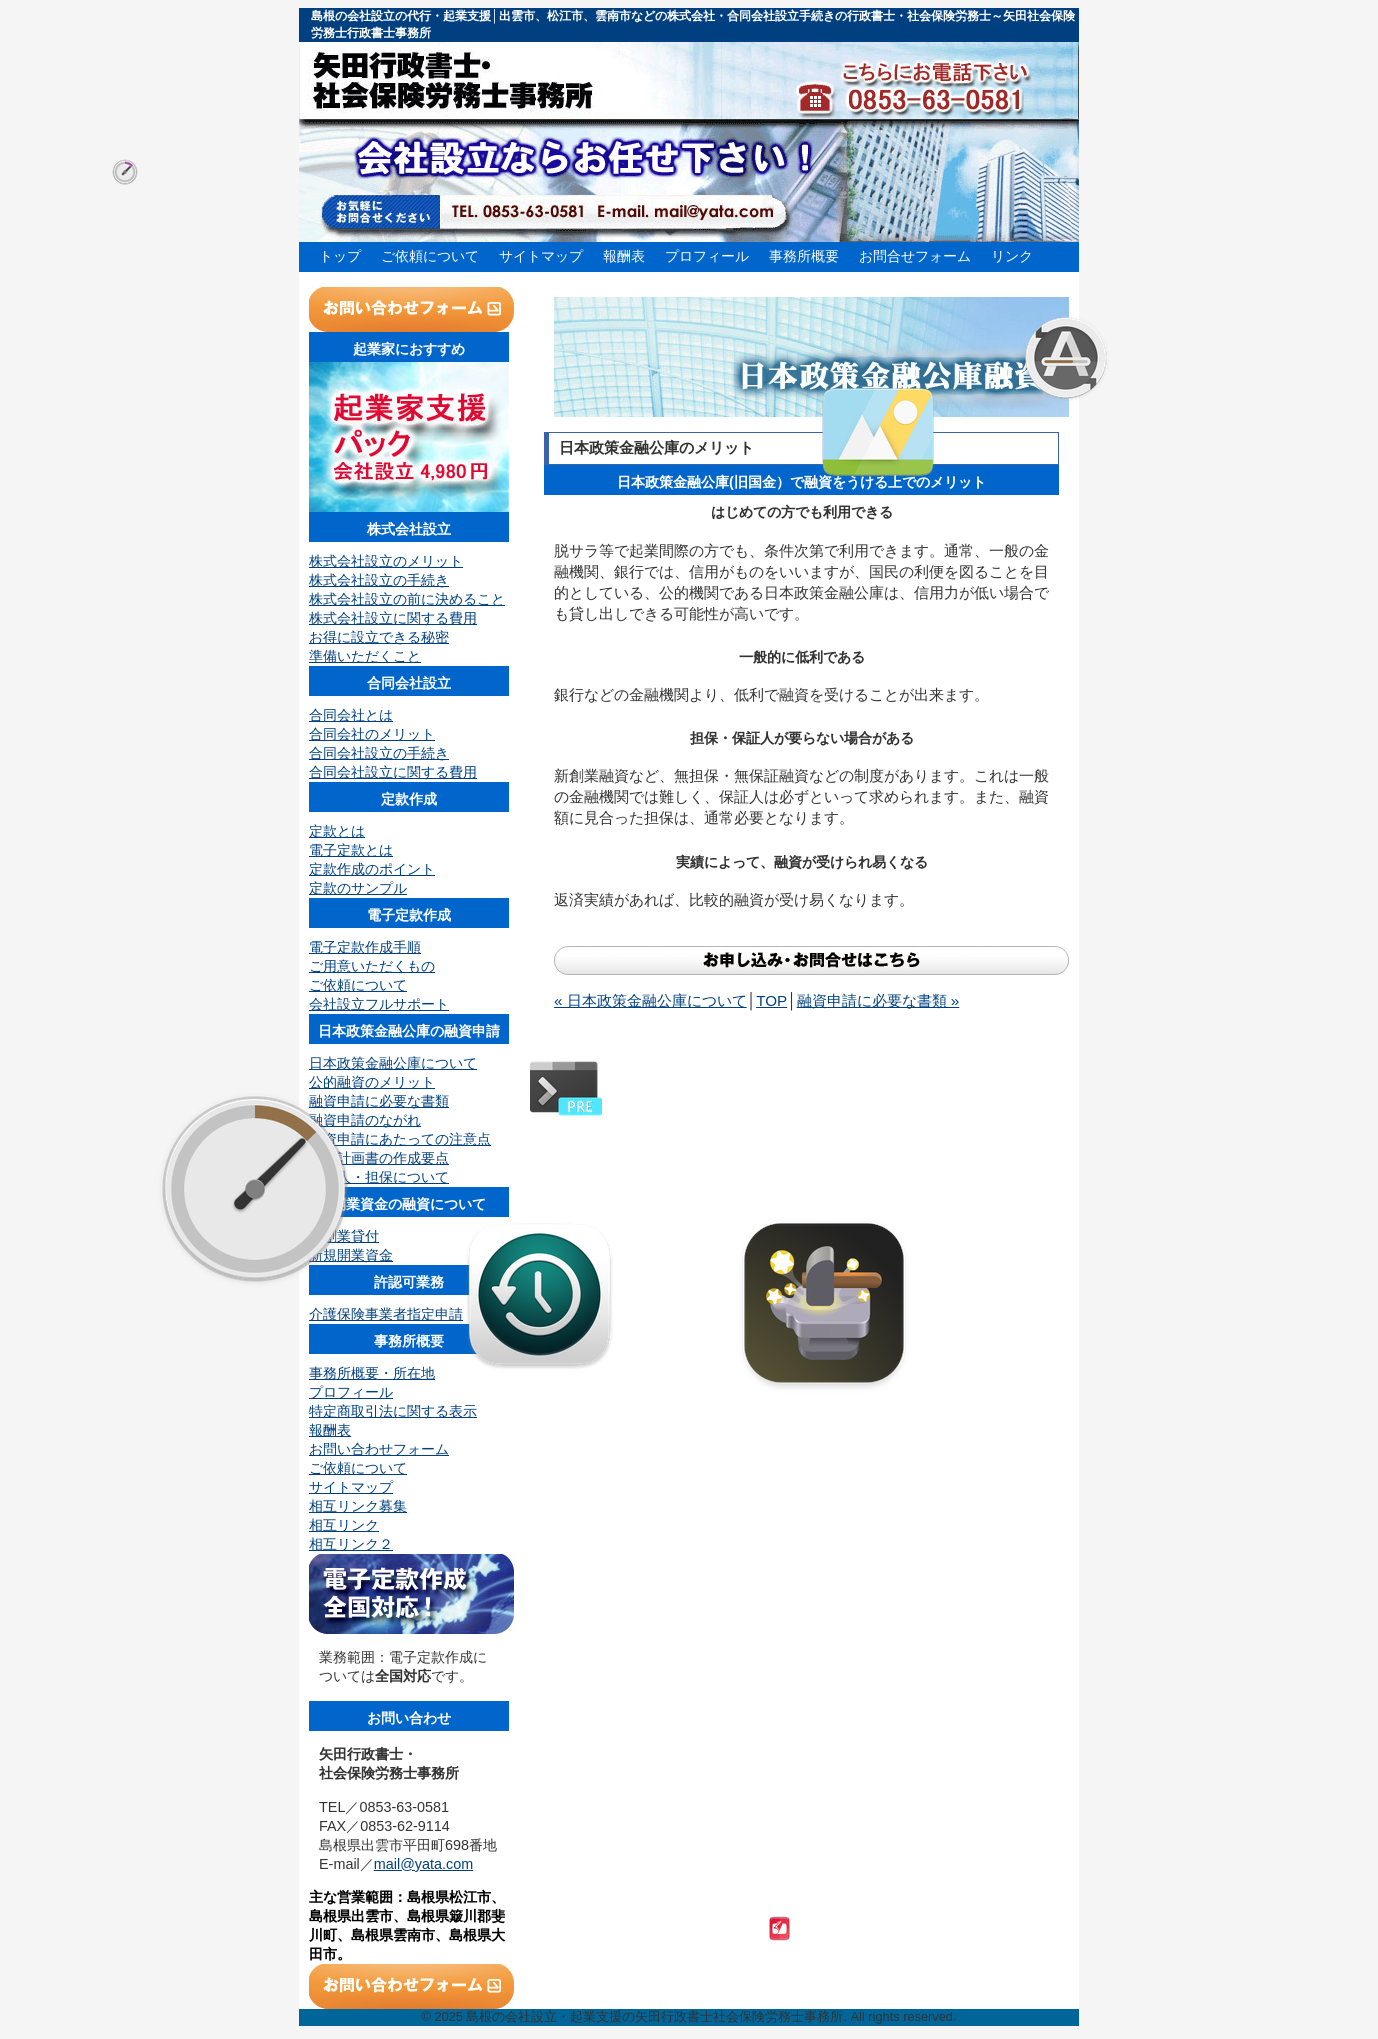 The width and height of the screenshot is (1378, 2039). What do you see at coordinates (1066, 358) in the screenshot?
I see `open the software update manager` at bounding box center [1066, 358].